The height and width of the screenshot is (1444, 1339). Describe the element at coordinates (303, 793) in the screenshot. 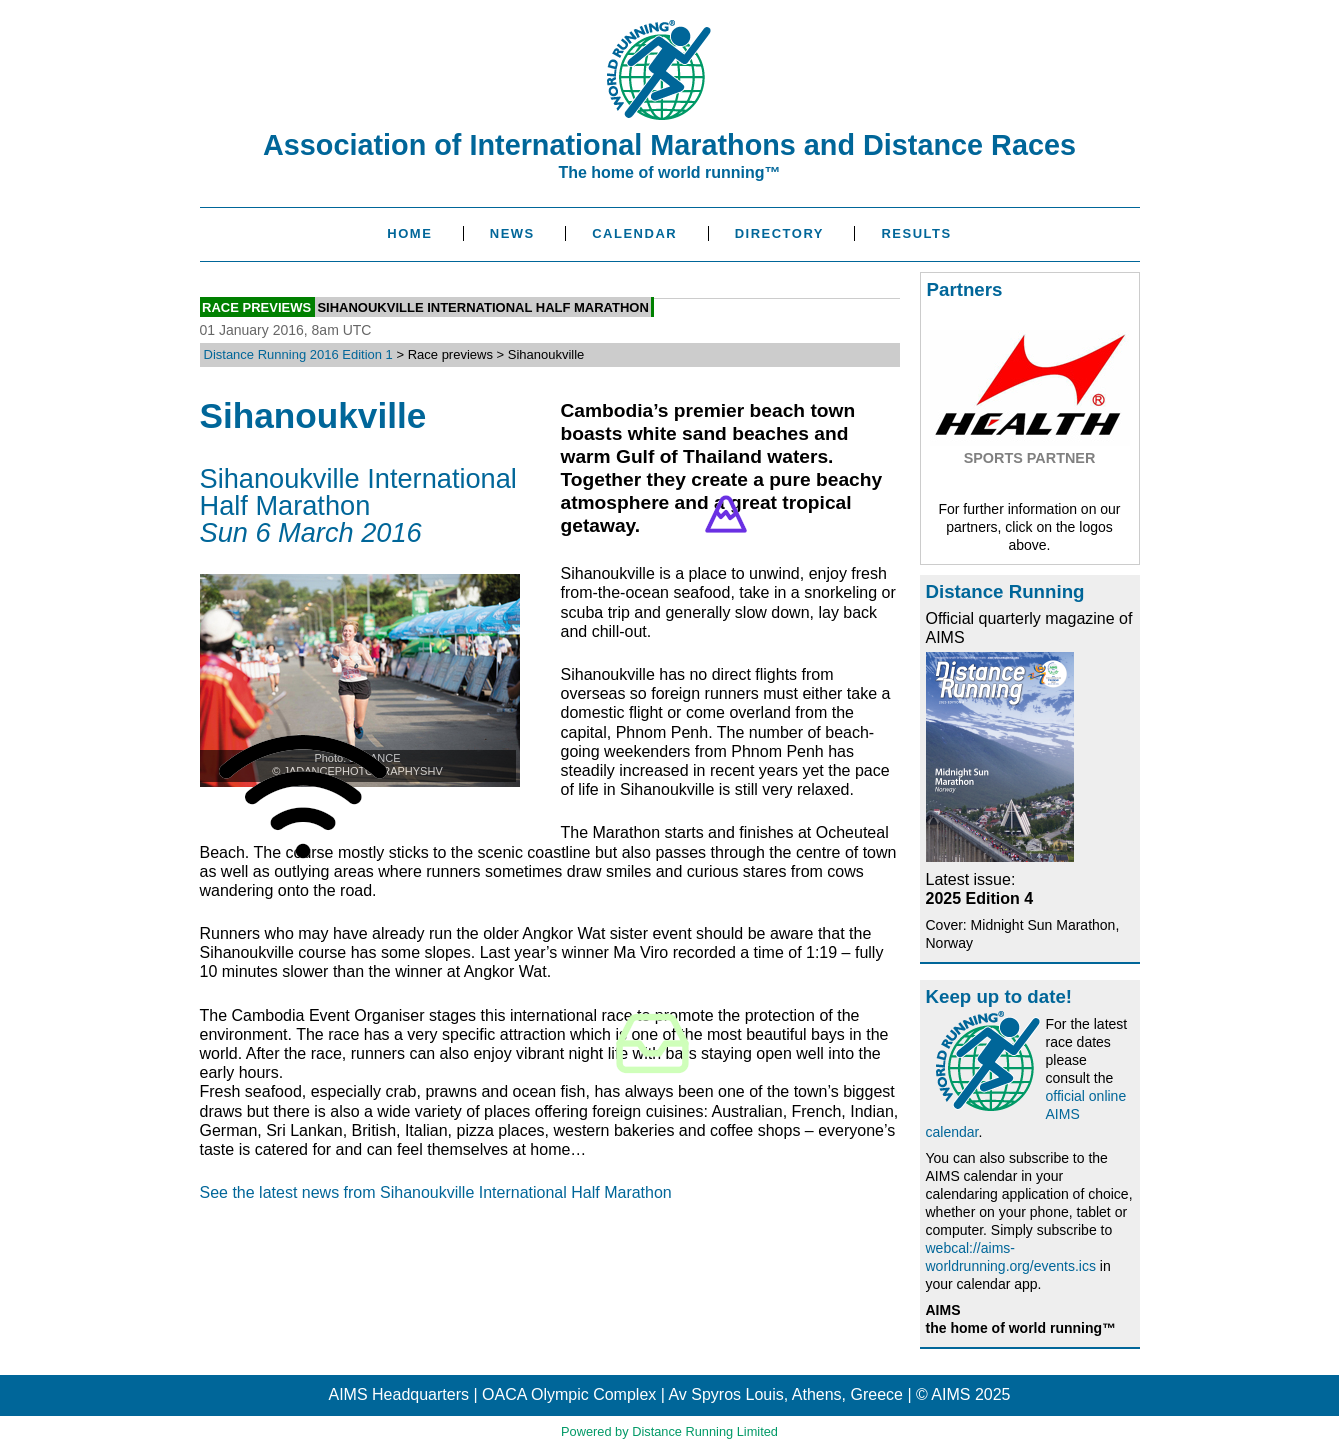

I see `view wireless network connection status` at that location.